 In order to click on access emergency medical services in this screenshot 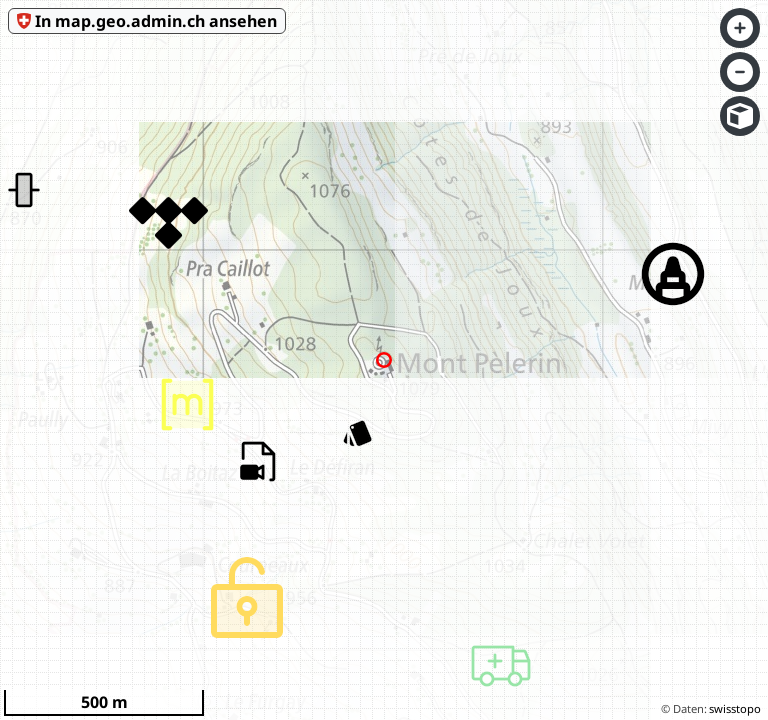, I will do `click(499, 663)`.